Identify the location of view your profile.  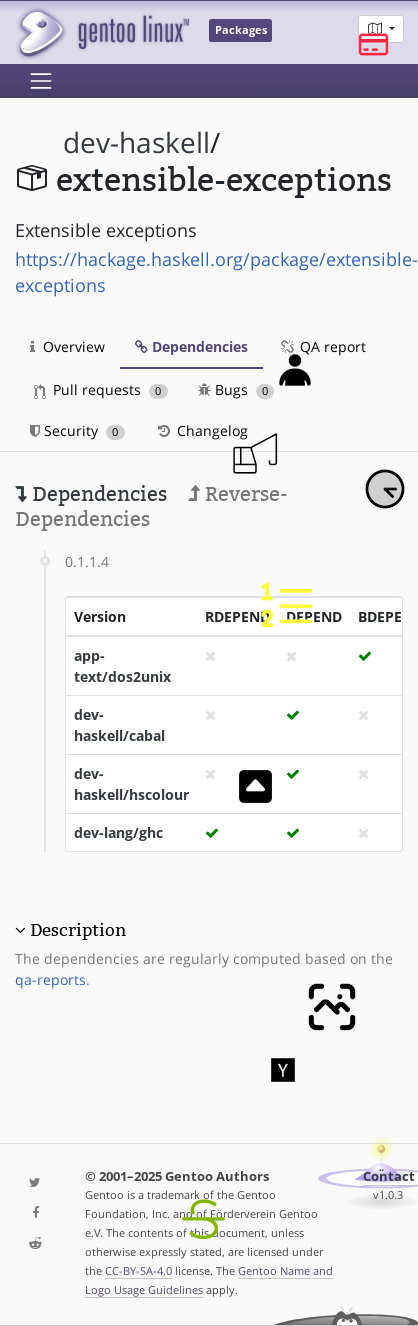
(295, 370).